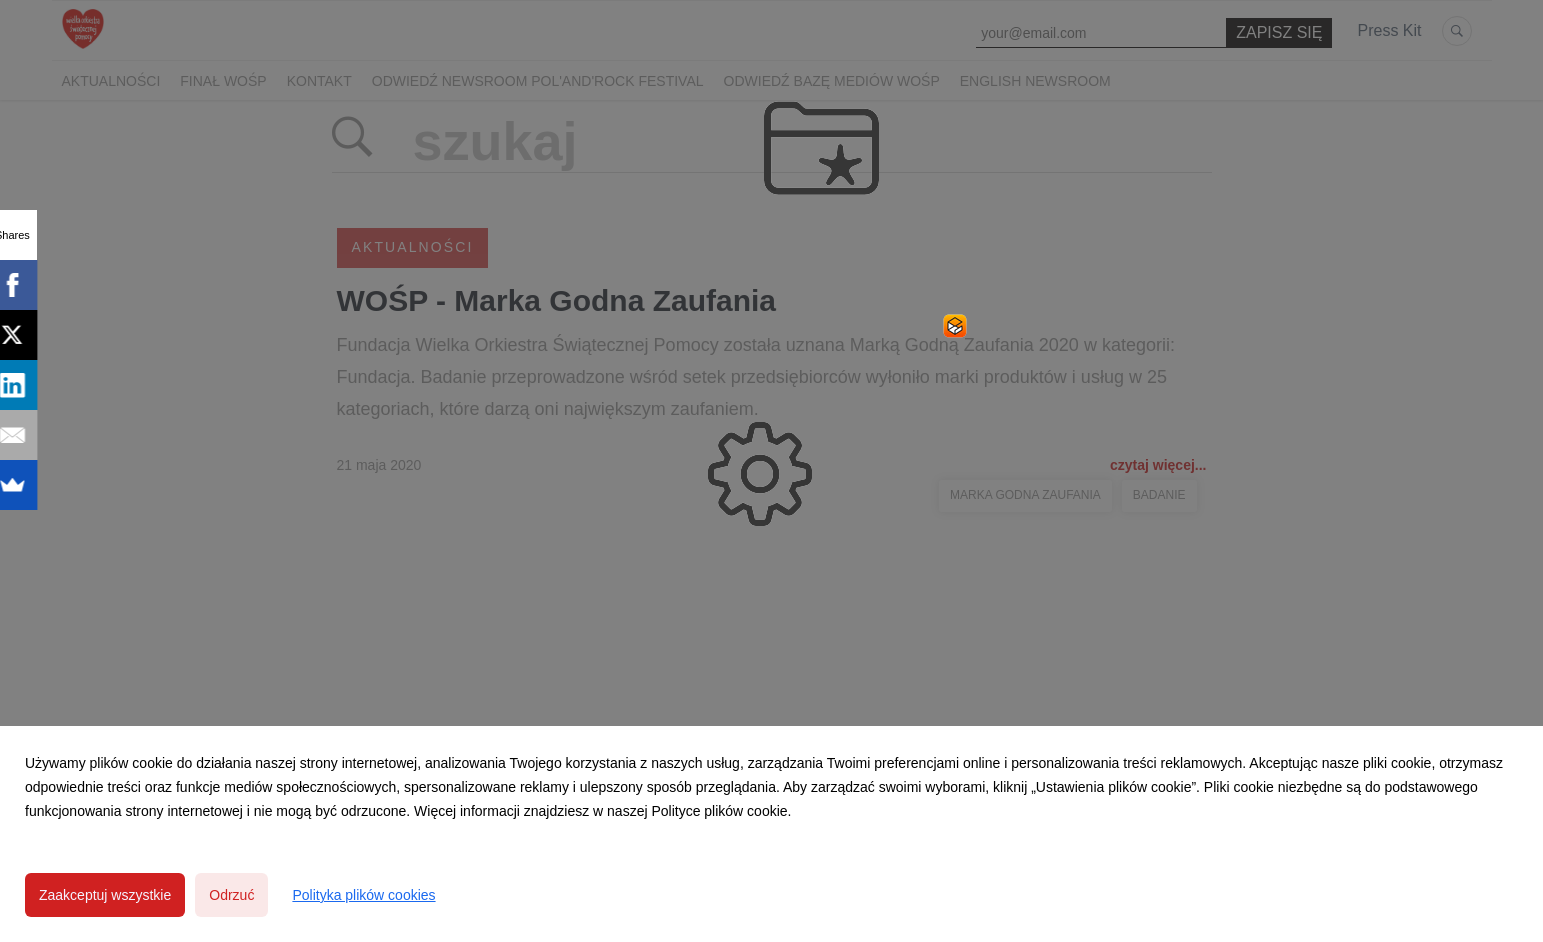 Image resolution: width=1543 pixels, height=942 pixels. Describe the element at coordinates (955, 326) in the screenshot. I see `open gazebo robotics simulation app` at that location.